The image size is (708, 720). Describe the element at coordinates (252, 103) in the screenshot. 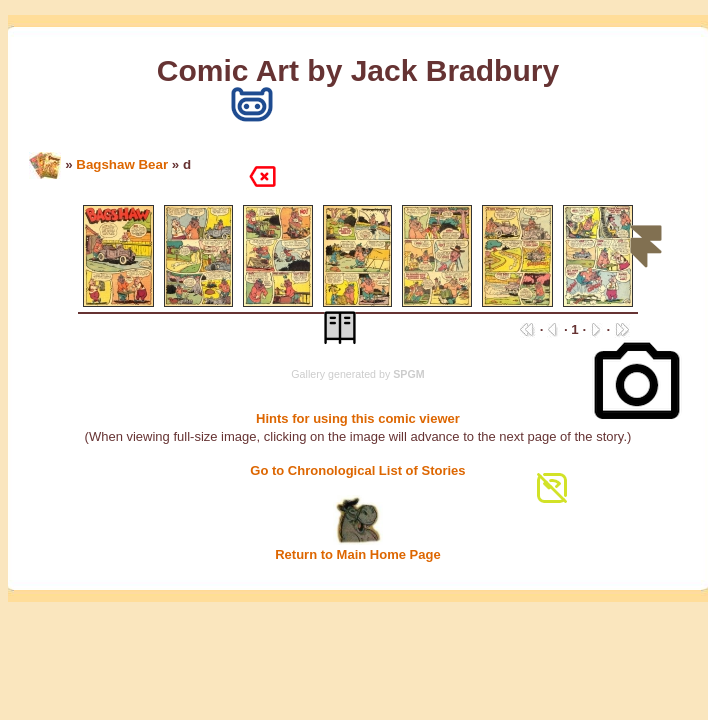

I see `finn the human character icon from adventure time` at that location.